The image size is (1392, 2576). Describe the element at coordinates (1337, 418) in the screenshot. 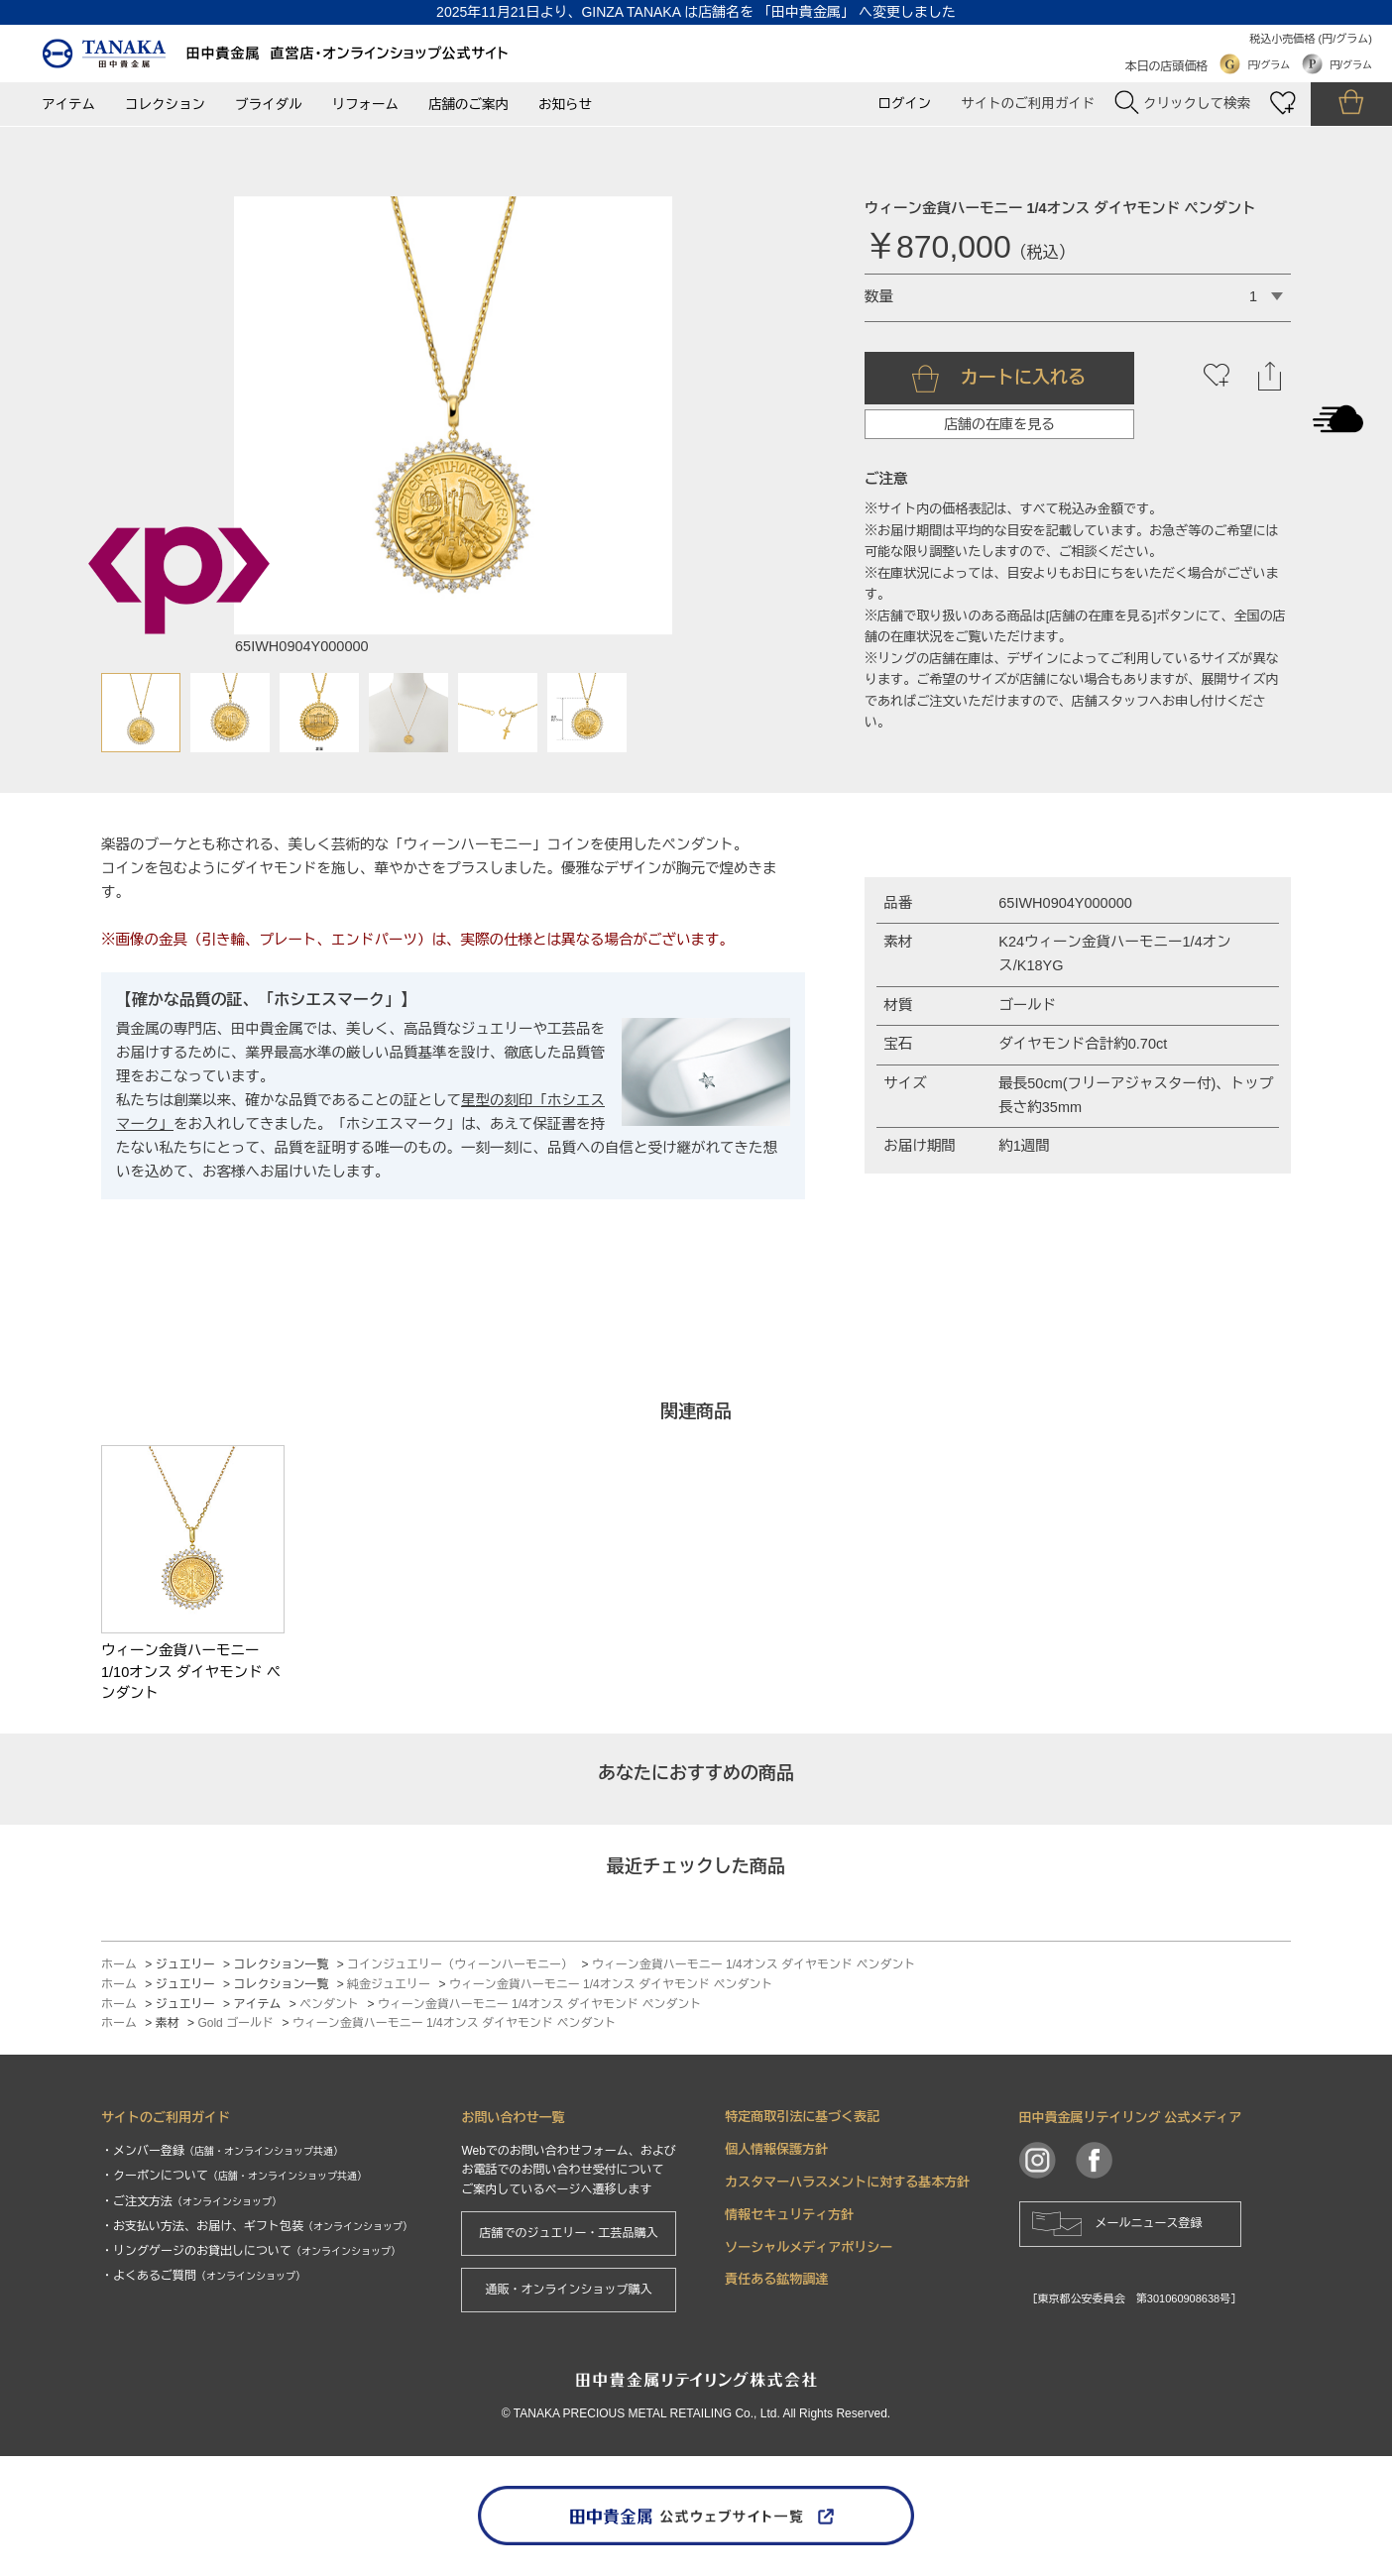

I see `cloudways hosting platform logo` at that location.